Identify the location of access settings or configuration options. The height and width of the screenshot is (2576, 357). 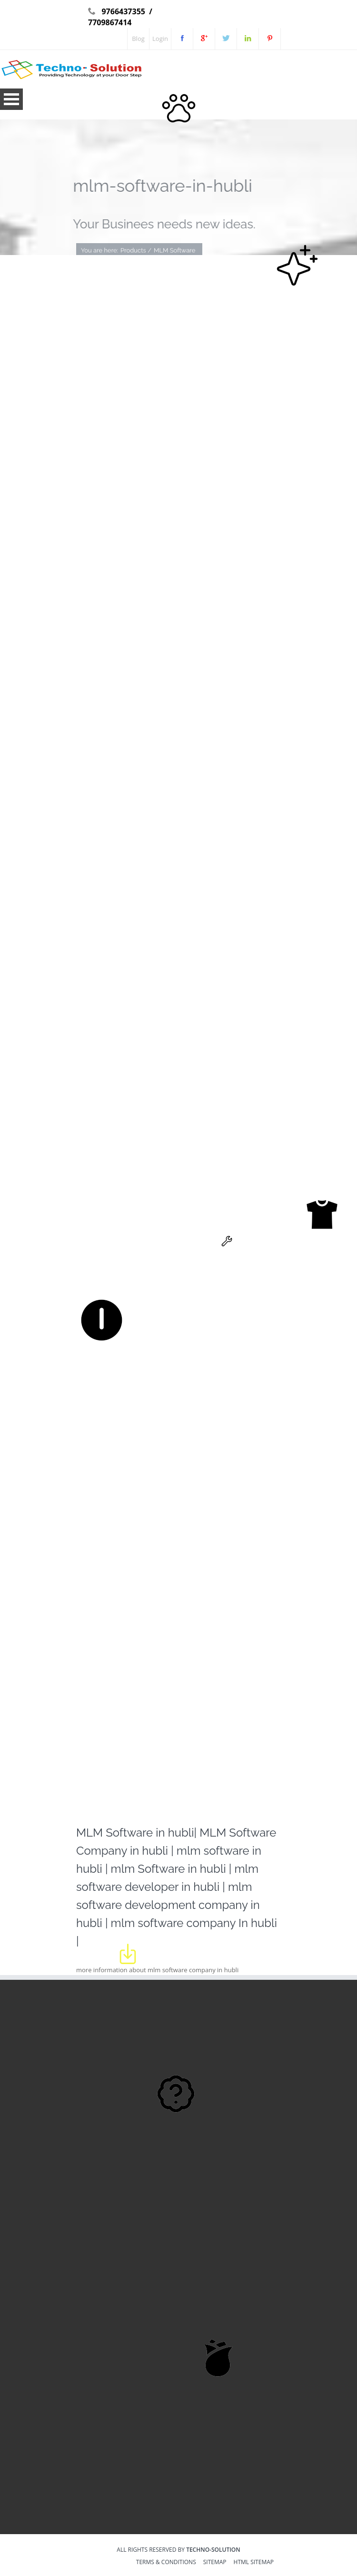
(227, 1241).